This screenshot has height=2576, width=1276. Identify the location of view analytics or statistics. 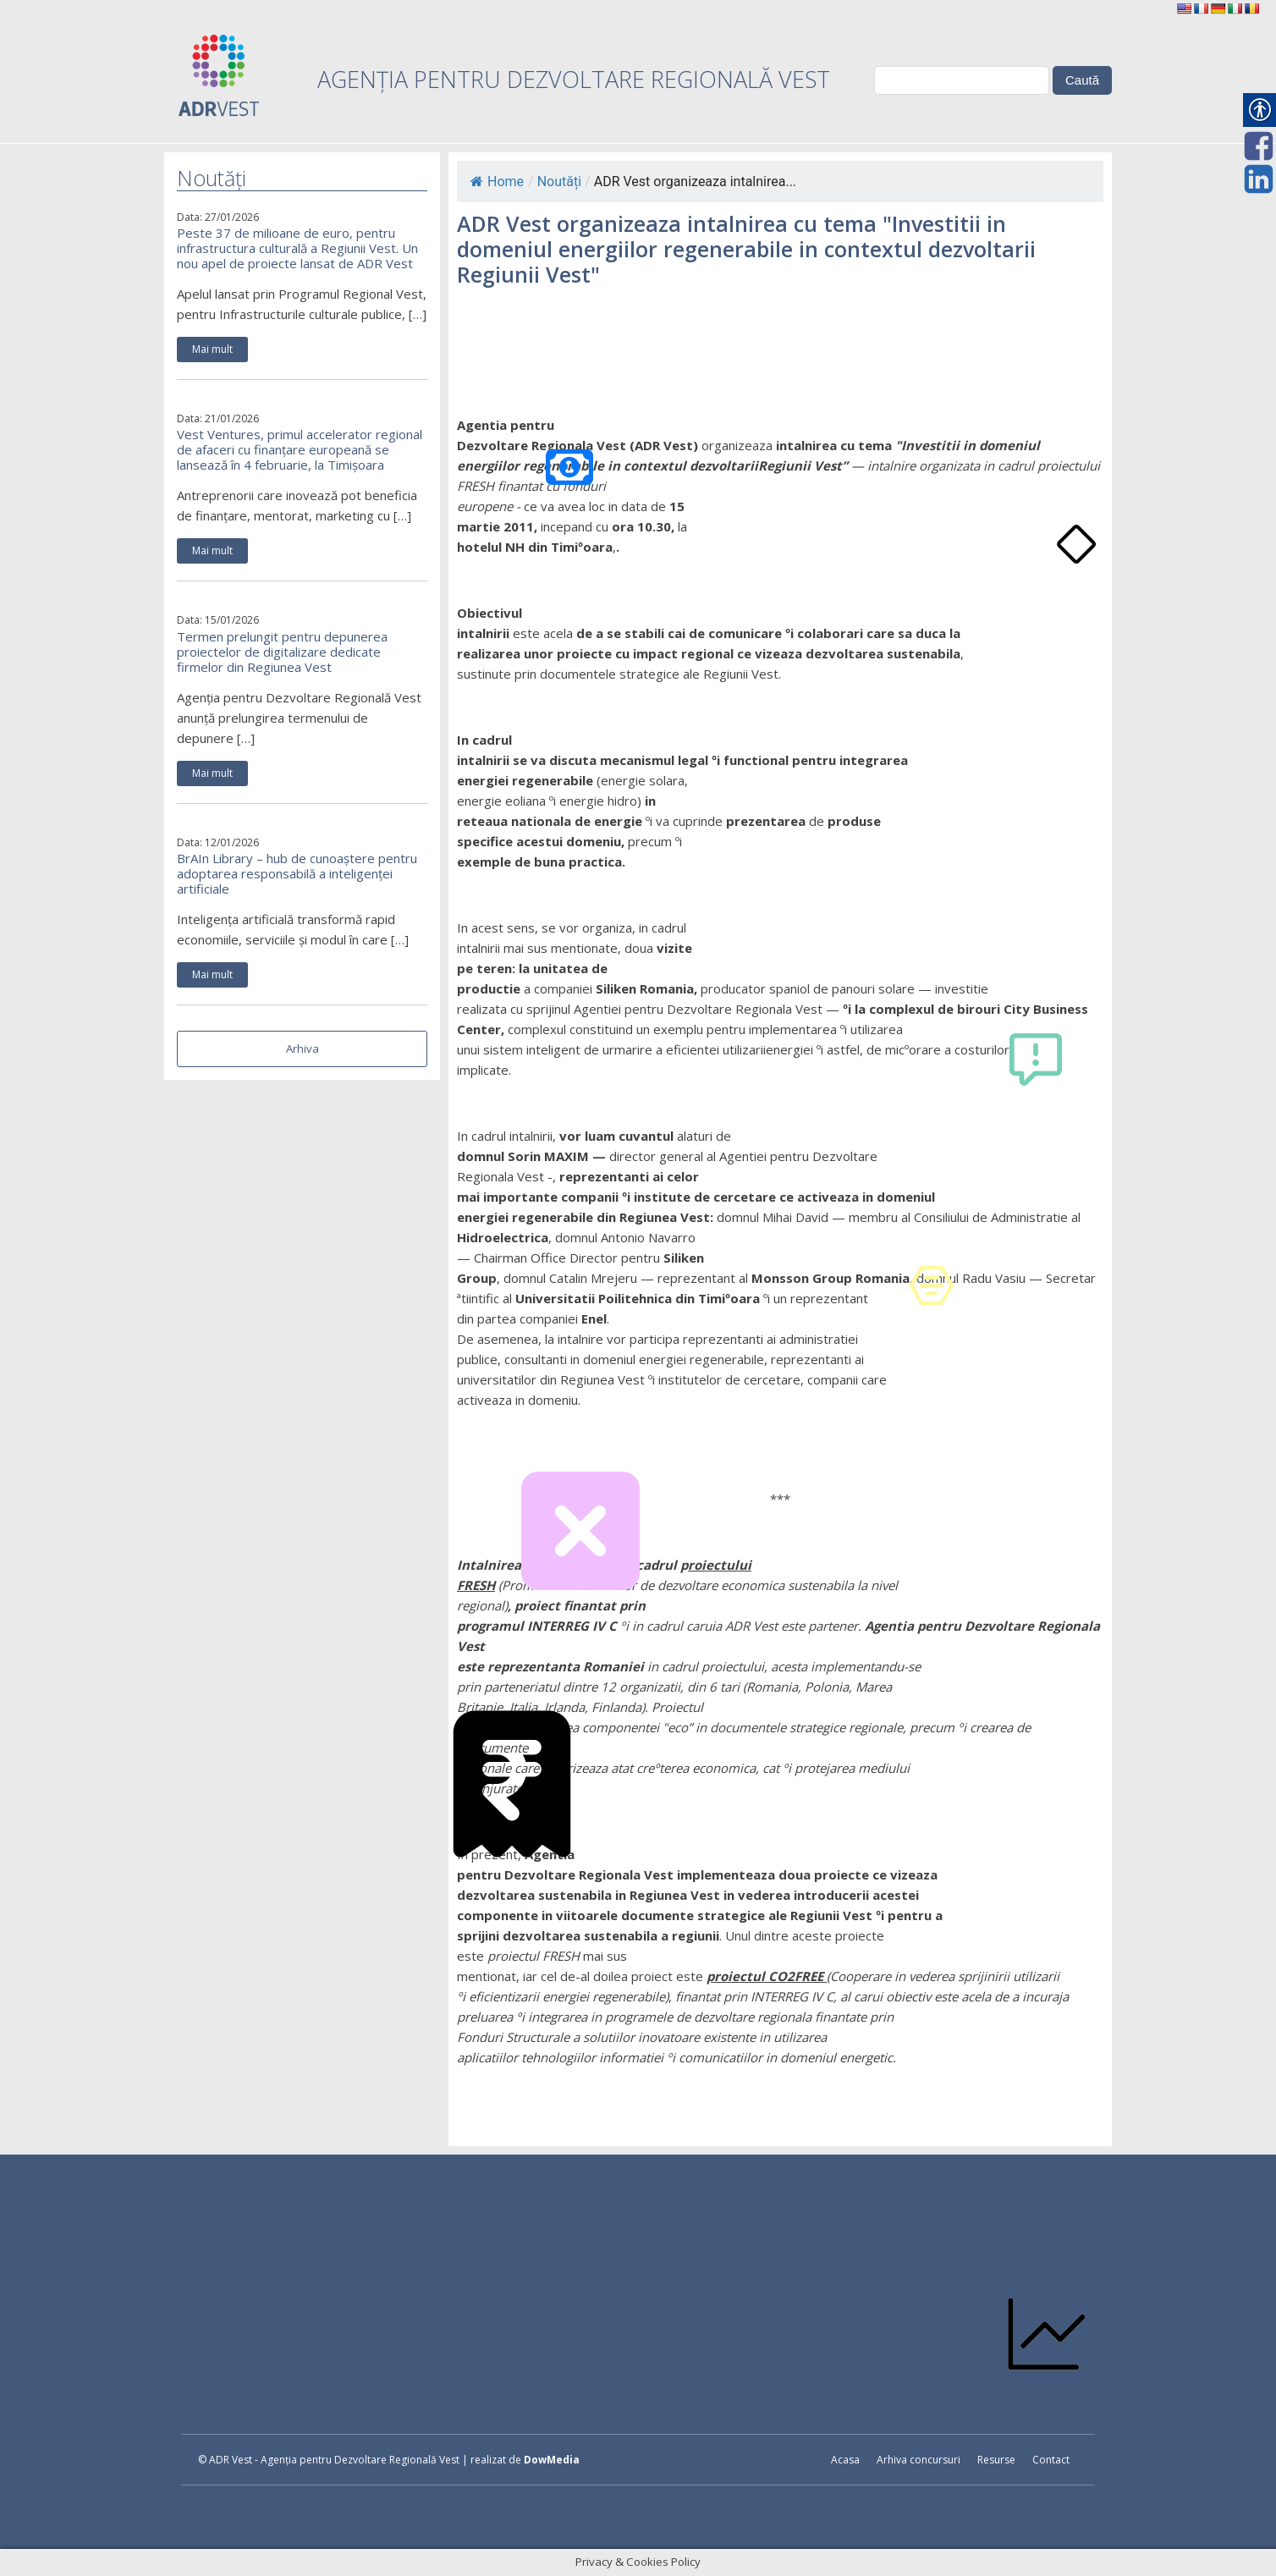
(1048, 2334).